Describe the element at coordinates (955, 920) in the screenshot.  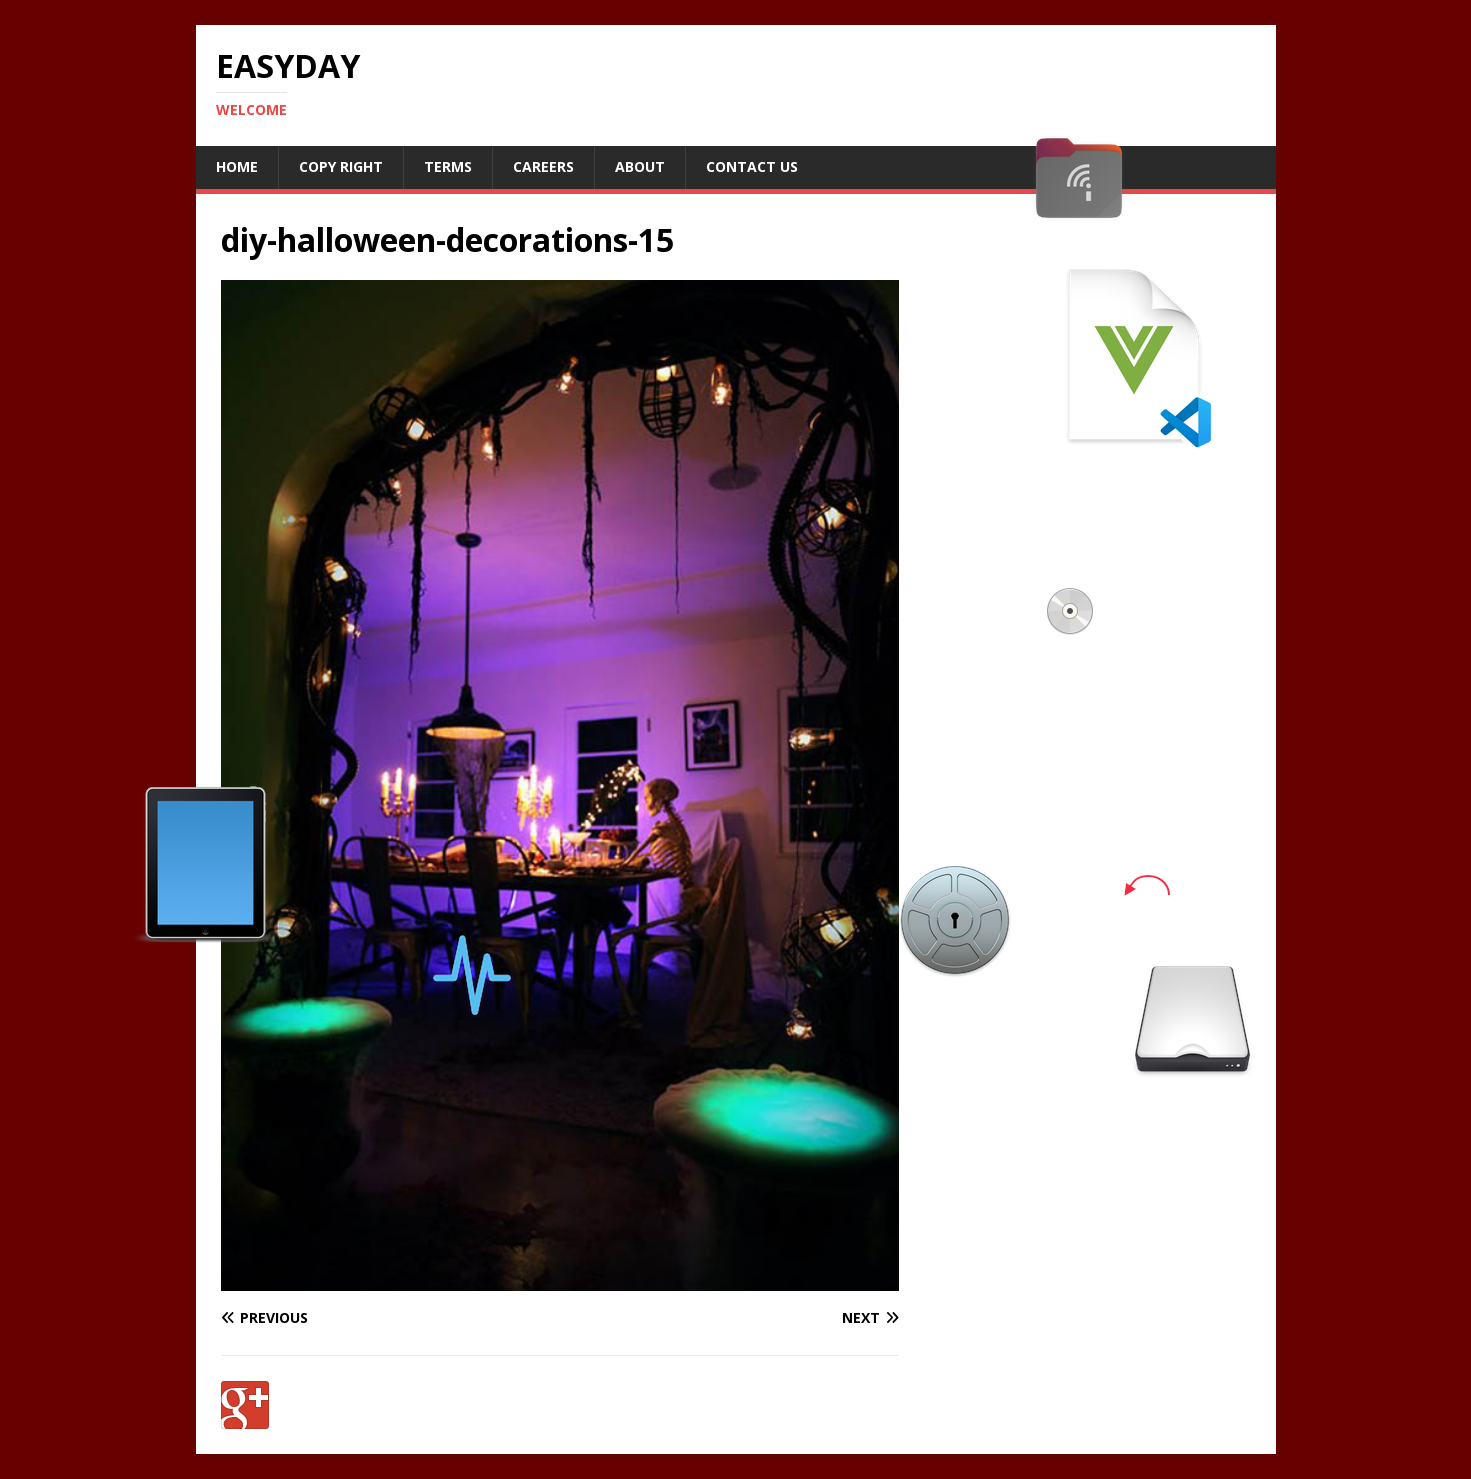
I see `access archived camera footage in iMovie` at that location.